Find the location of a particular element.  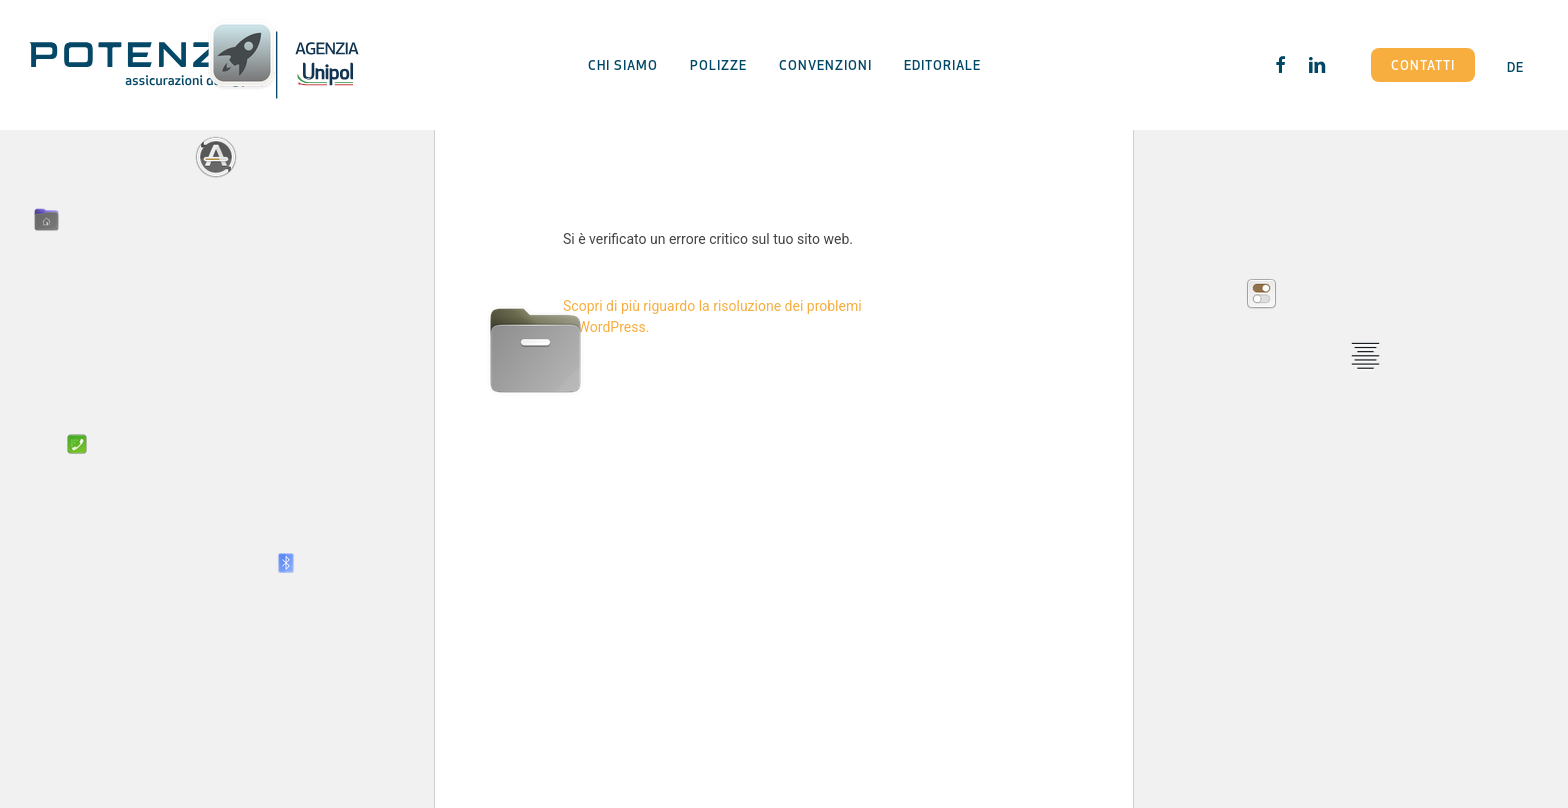

indicates bluetooth is currently enabled and active is located at coordinates (286, 563).